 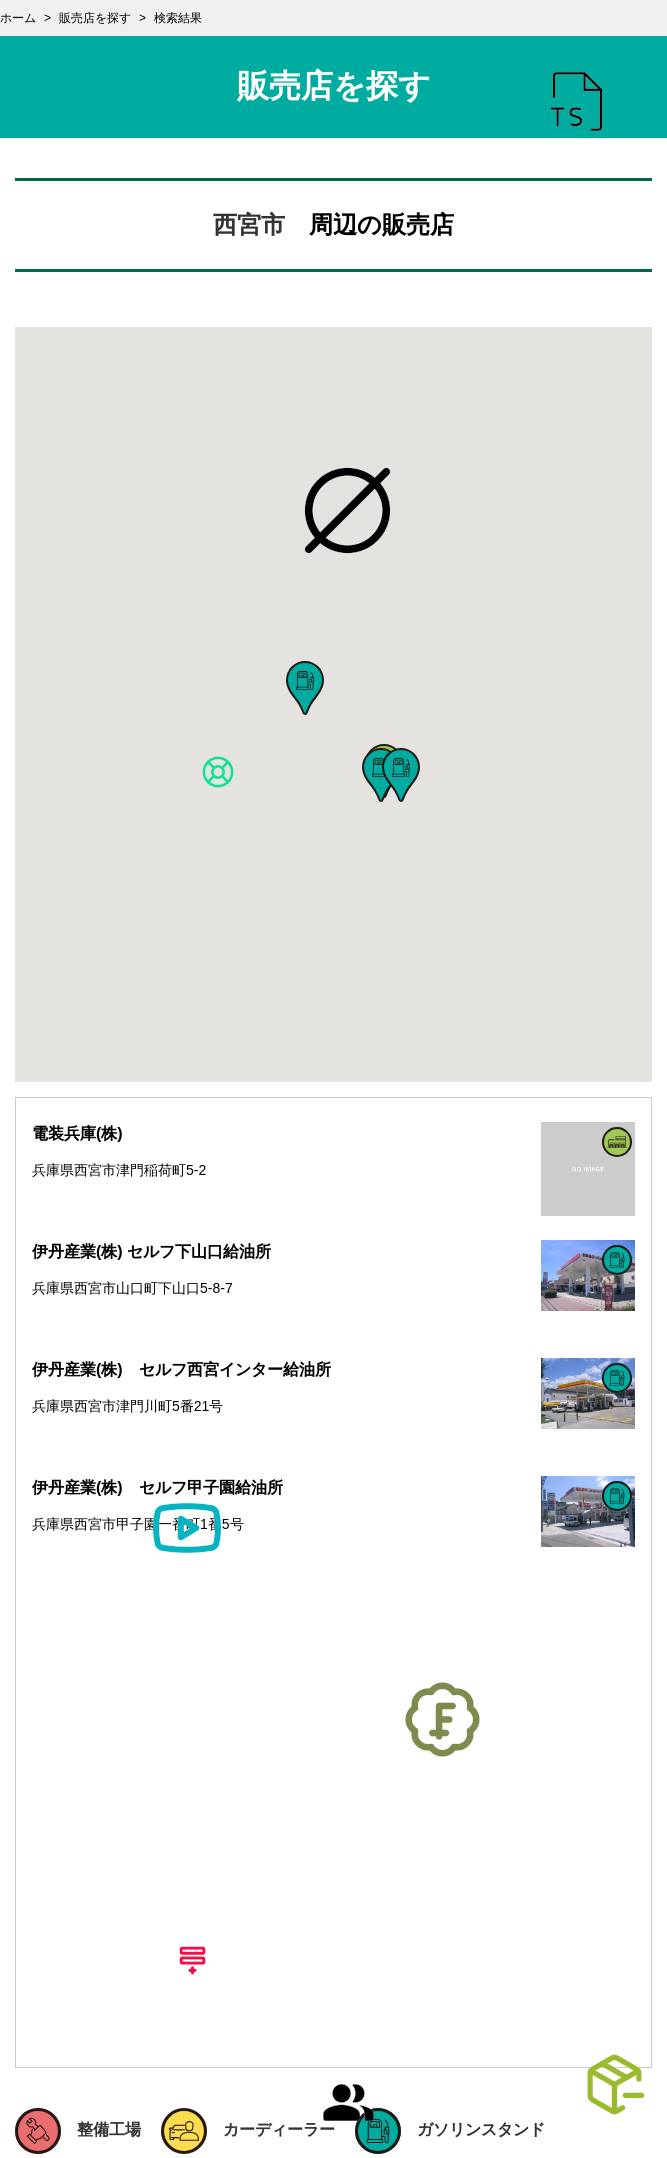 What do you see at coordinates (577, 101) in the screenshot?
I see `open a TypeScript file` at bounding box center [577, 101].